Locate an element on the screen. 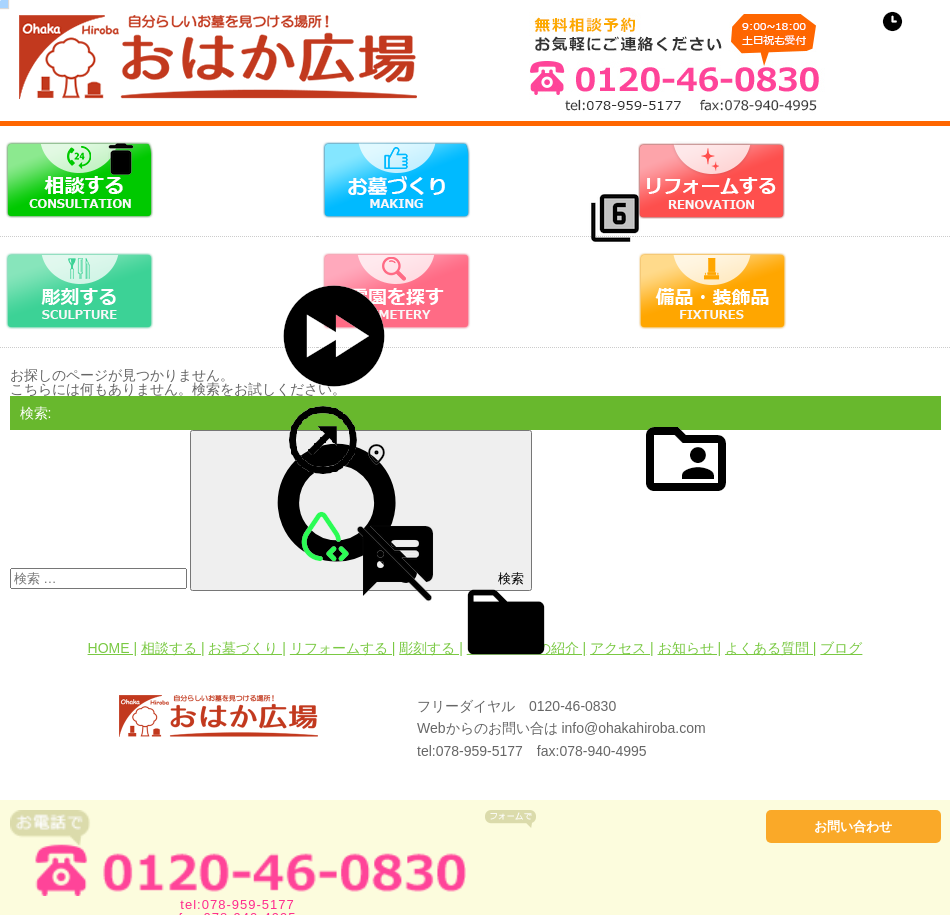 The height and width of the screenshot is (915, 950). open file folder is located at coordinates (506, 622).